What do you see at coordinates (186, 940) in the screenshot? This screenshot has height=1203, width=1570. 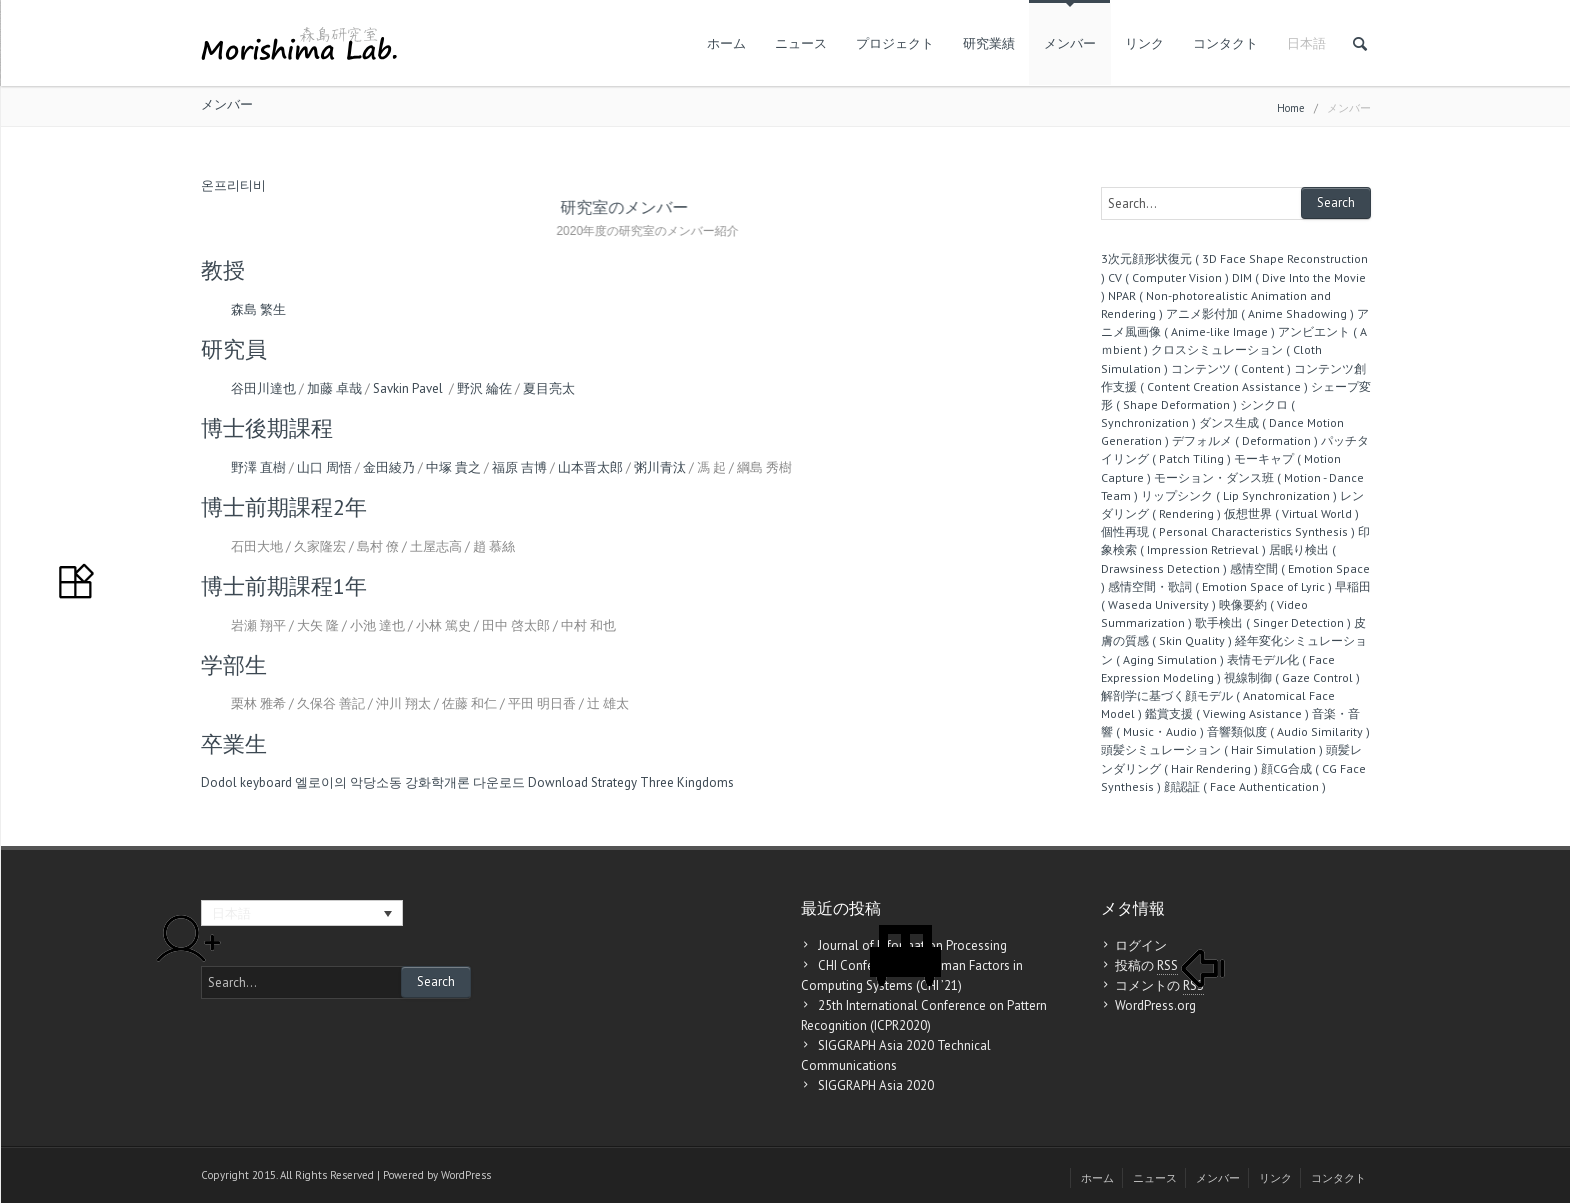 I see `add a new contact or friend` at bounding box center [186, 940].